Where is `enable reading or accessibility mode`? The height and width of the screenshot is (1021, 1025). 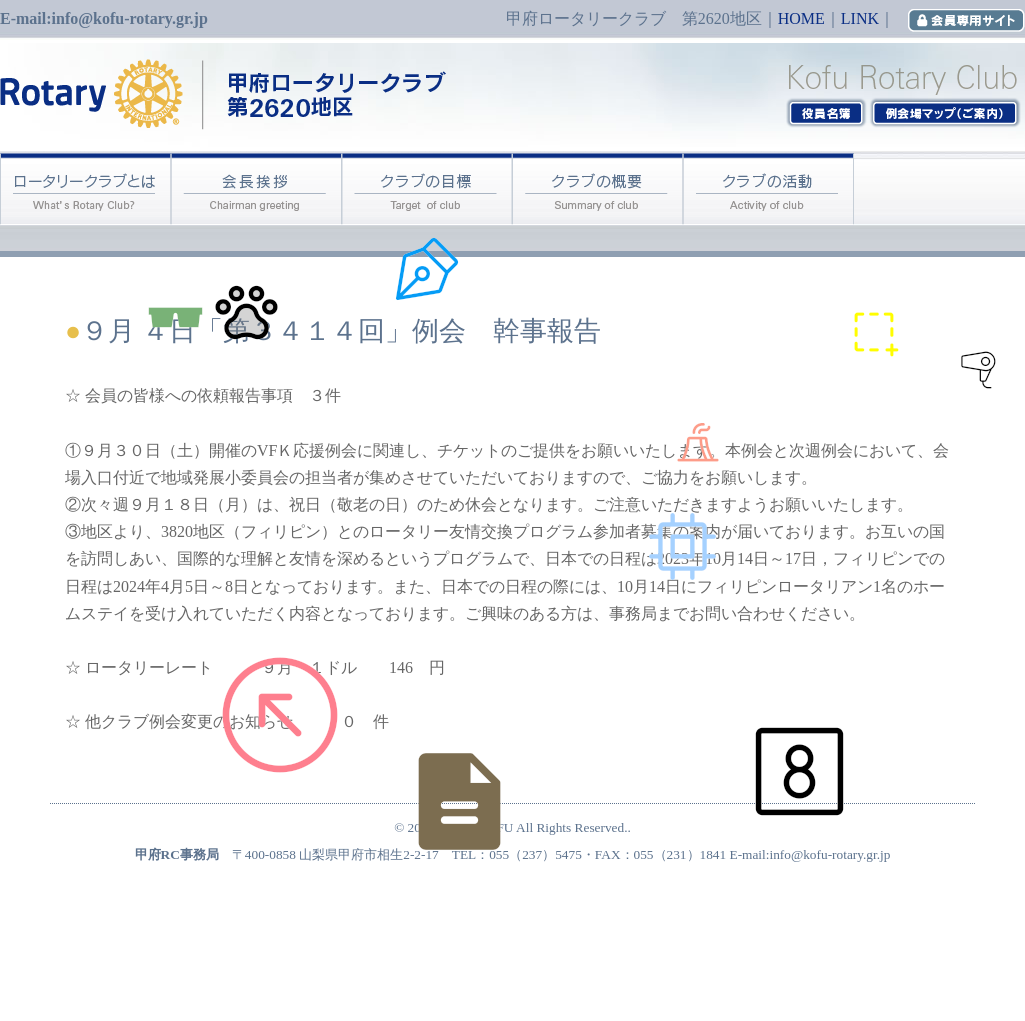
enable reading or accessibility mode is located at coordinates (175, 316).